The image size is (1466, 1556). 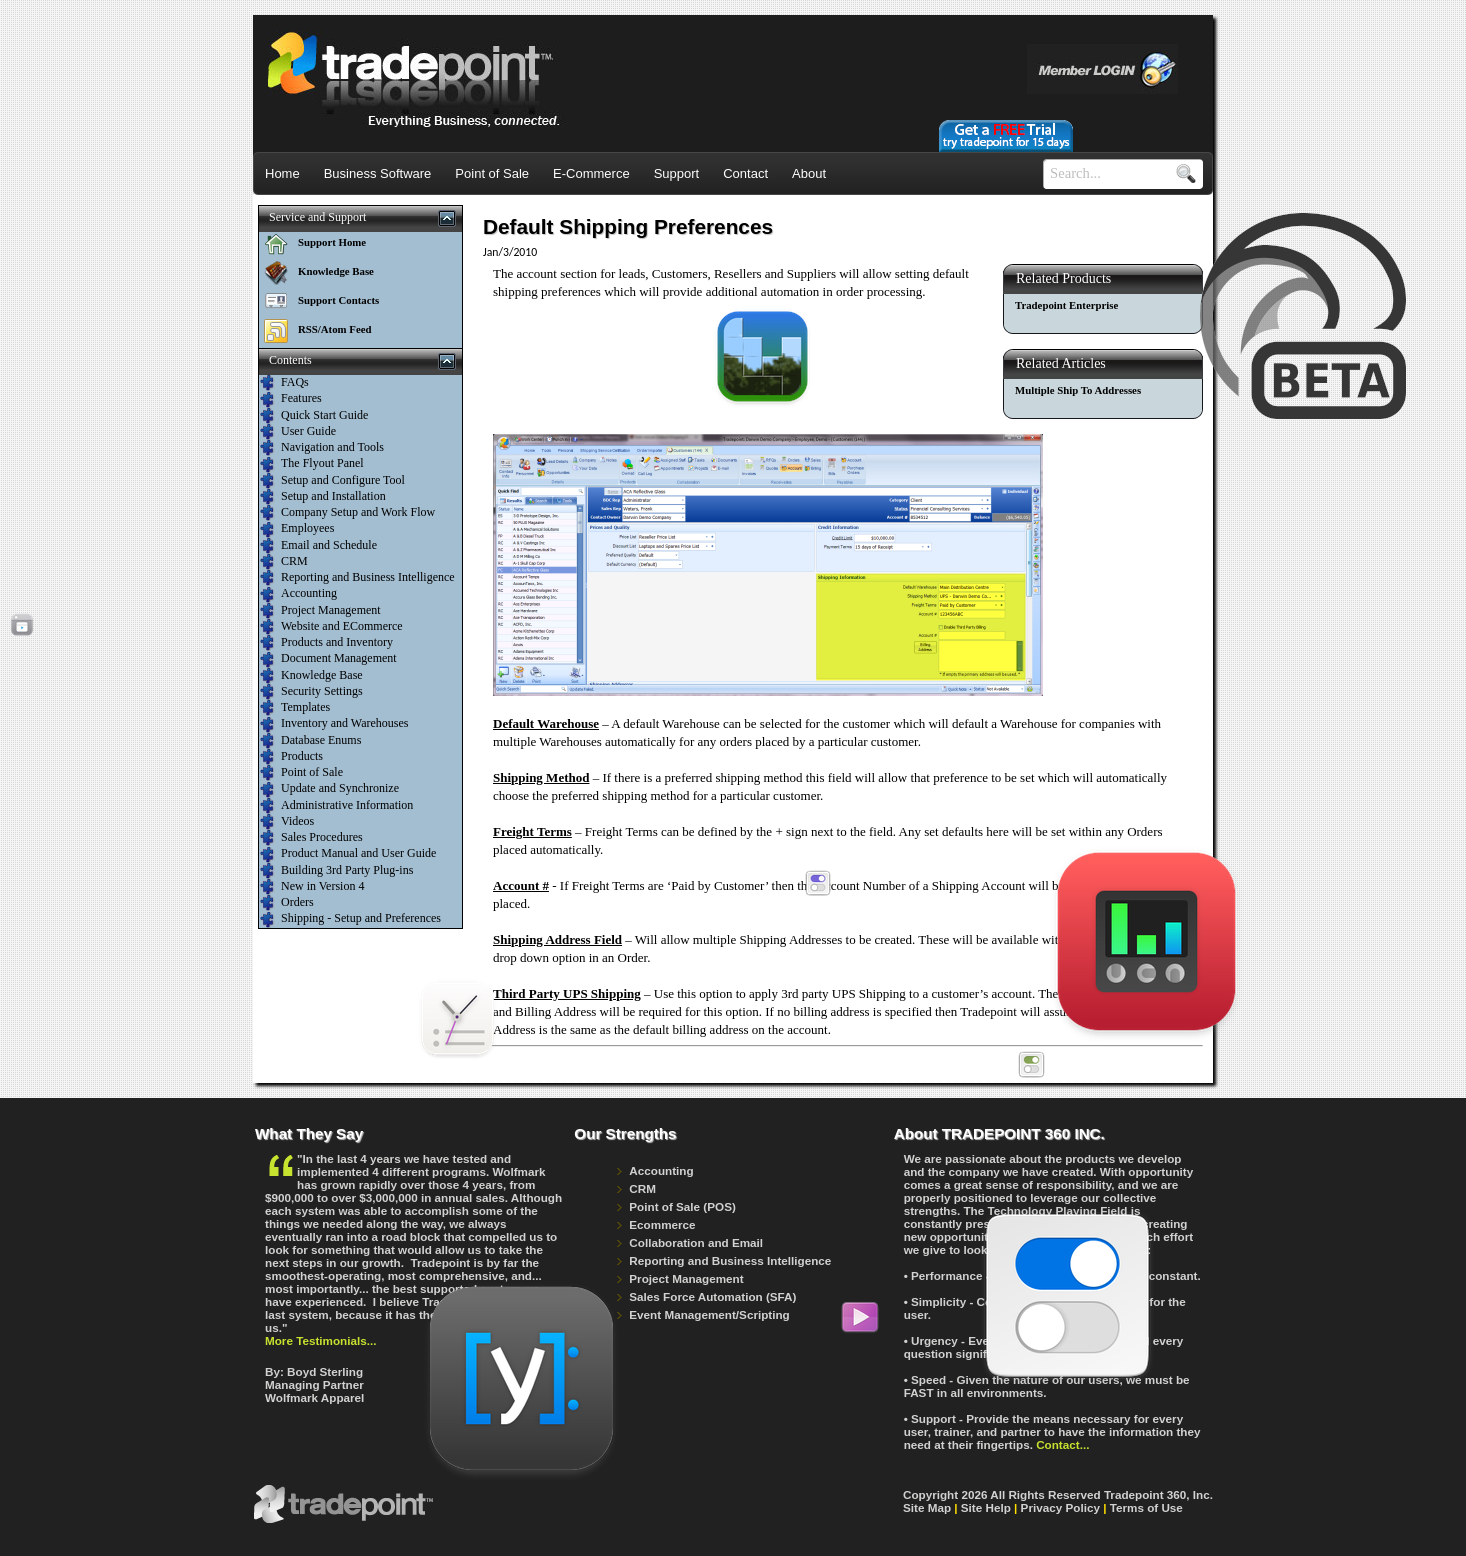 What do you see at coordinates (1146, 941) in the screenshot?
I see `open carla audio plugin host` at bounding box center [1146, 941].